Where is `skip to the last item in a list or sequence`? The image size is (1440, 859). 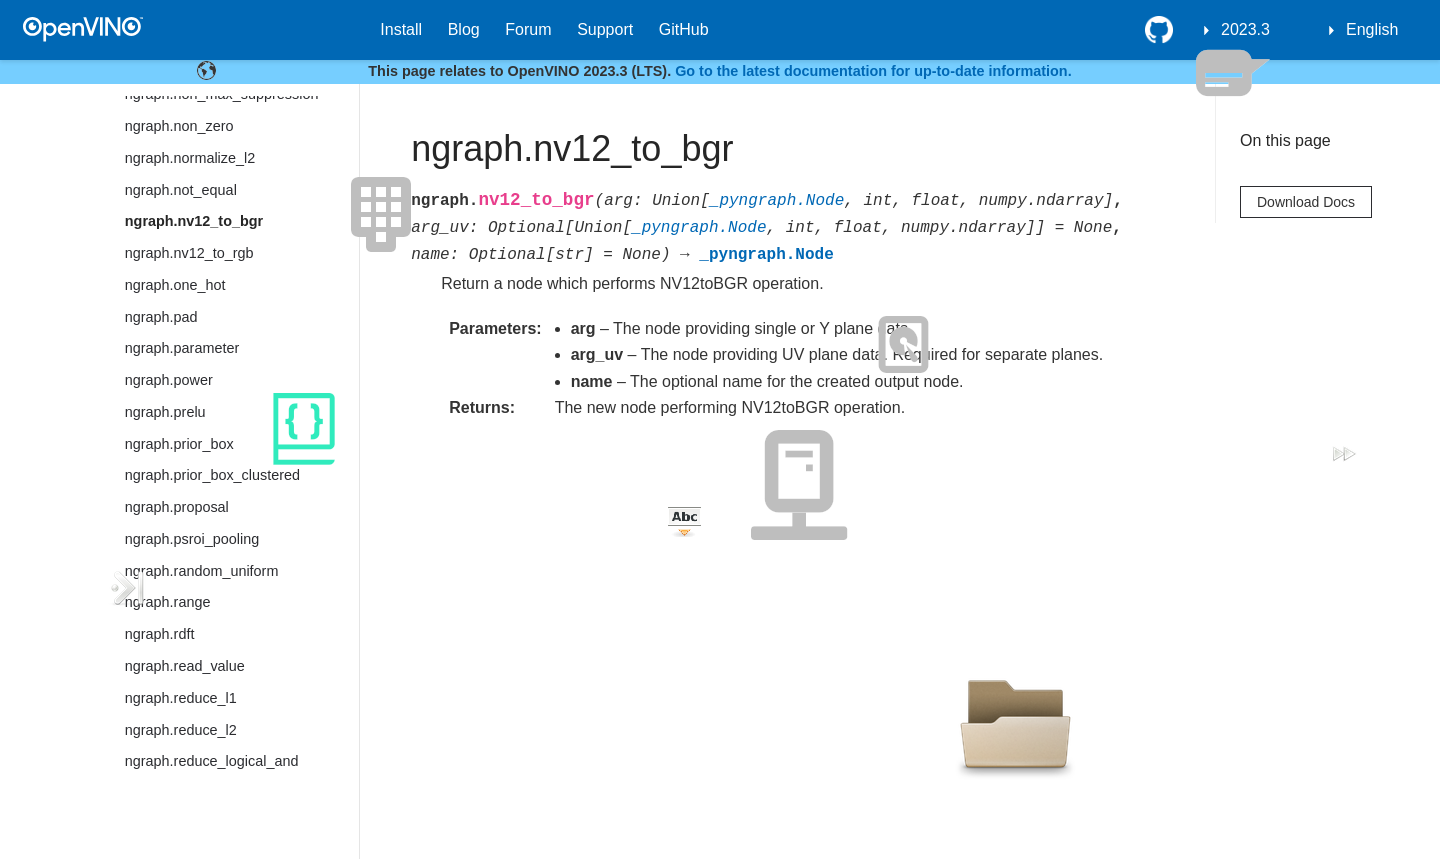
skip to the last item in a list or sequence is located at coordinates (128, 588).